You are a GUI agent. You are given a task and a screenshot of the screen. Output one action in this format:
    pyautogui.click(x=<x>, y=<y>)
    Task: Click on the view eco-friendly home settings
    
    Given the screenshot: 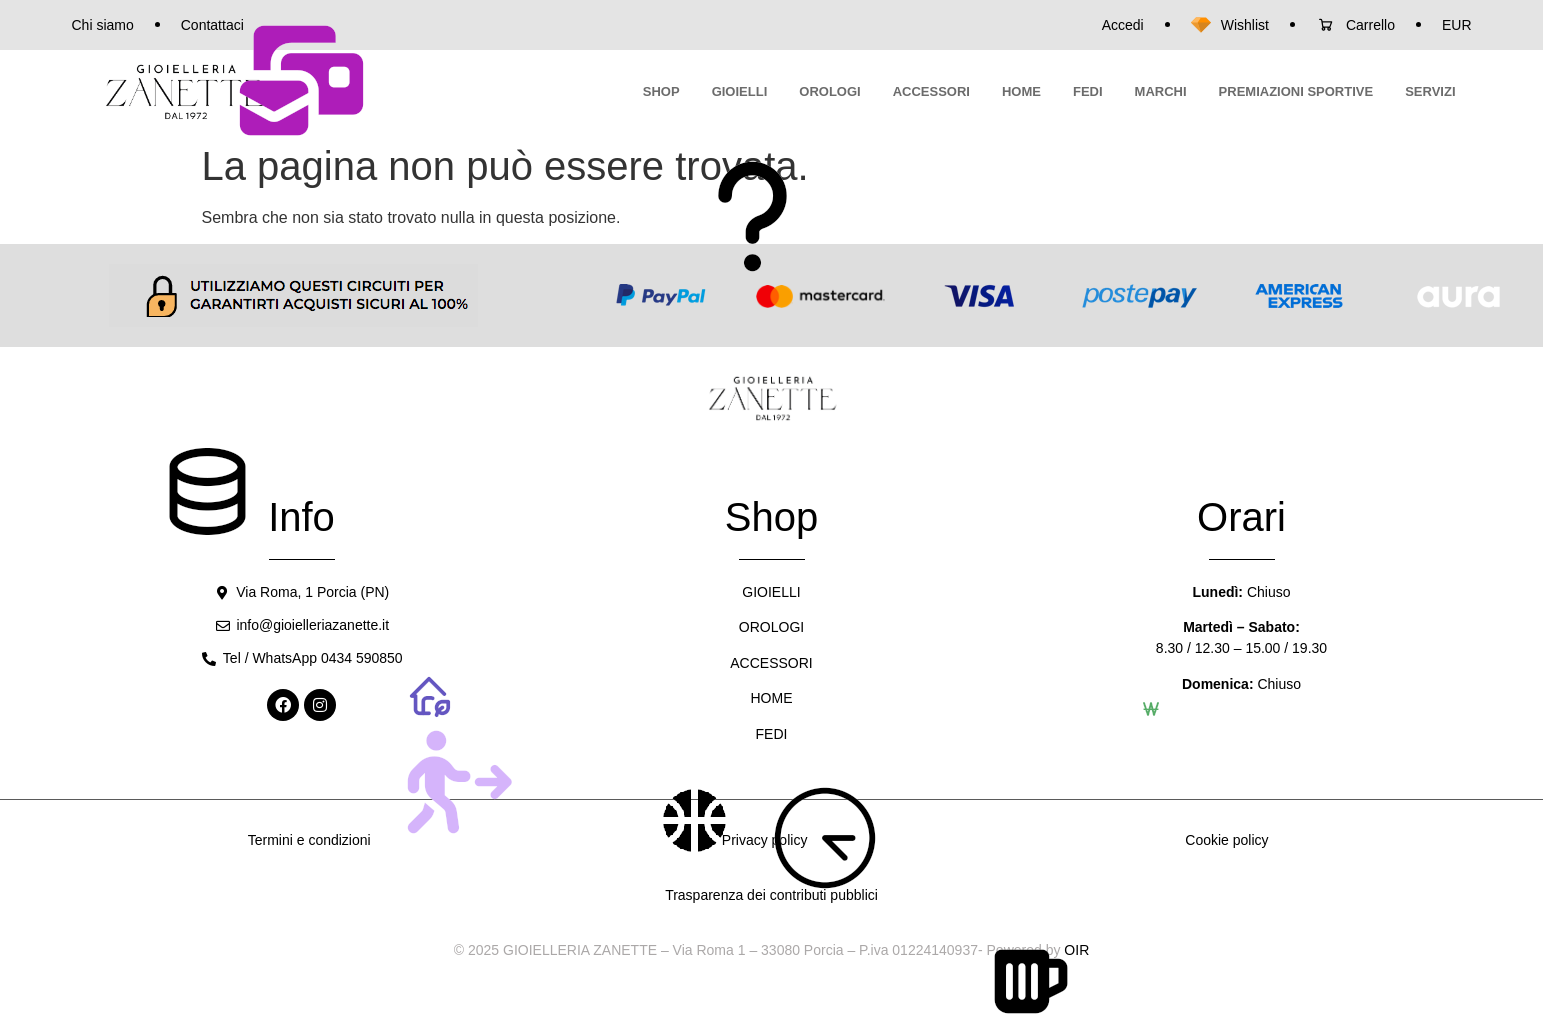 What is the action you would take?
    pyautogui.click(x=429, y=696)
    